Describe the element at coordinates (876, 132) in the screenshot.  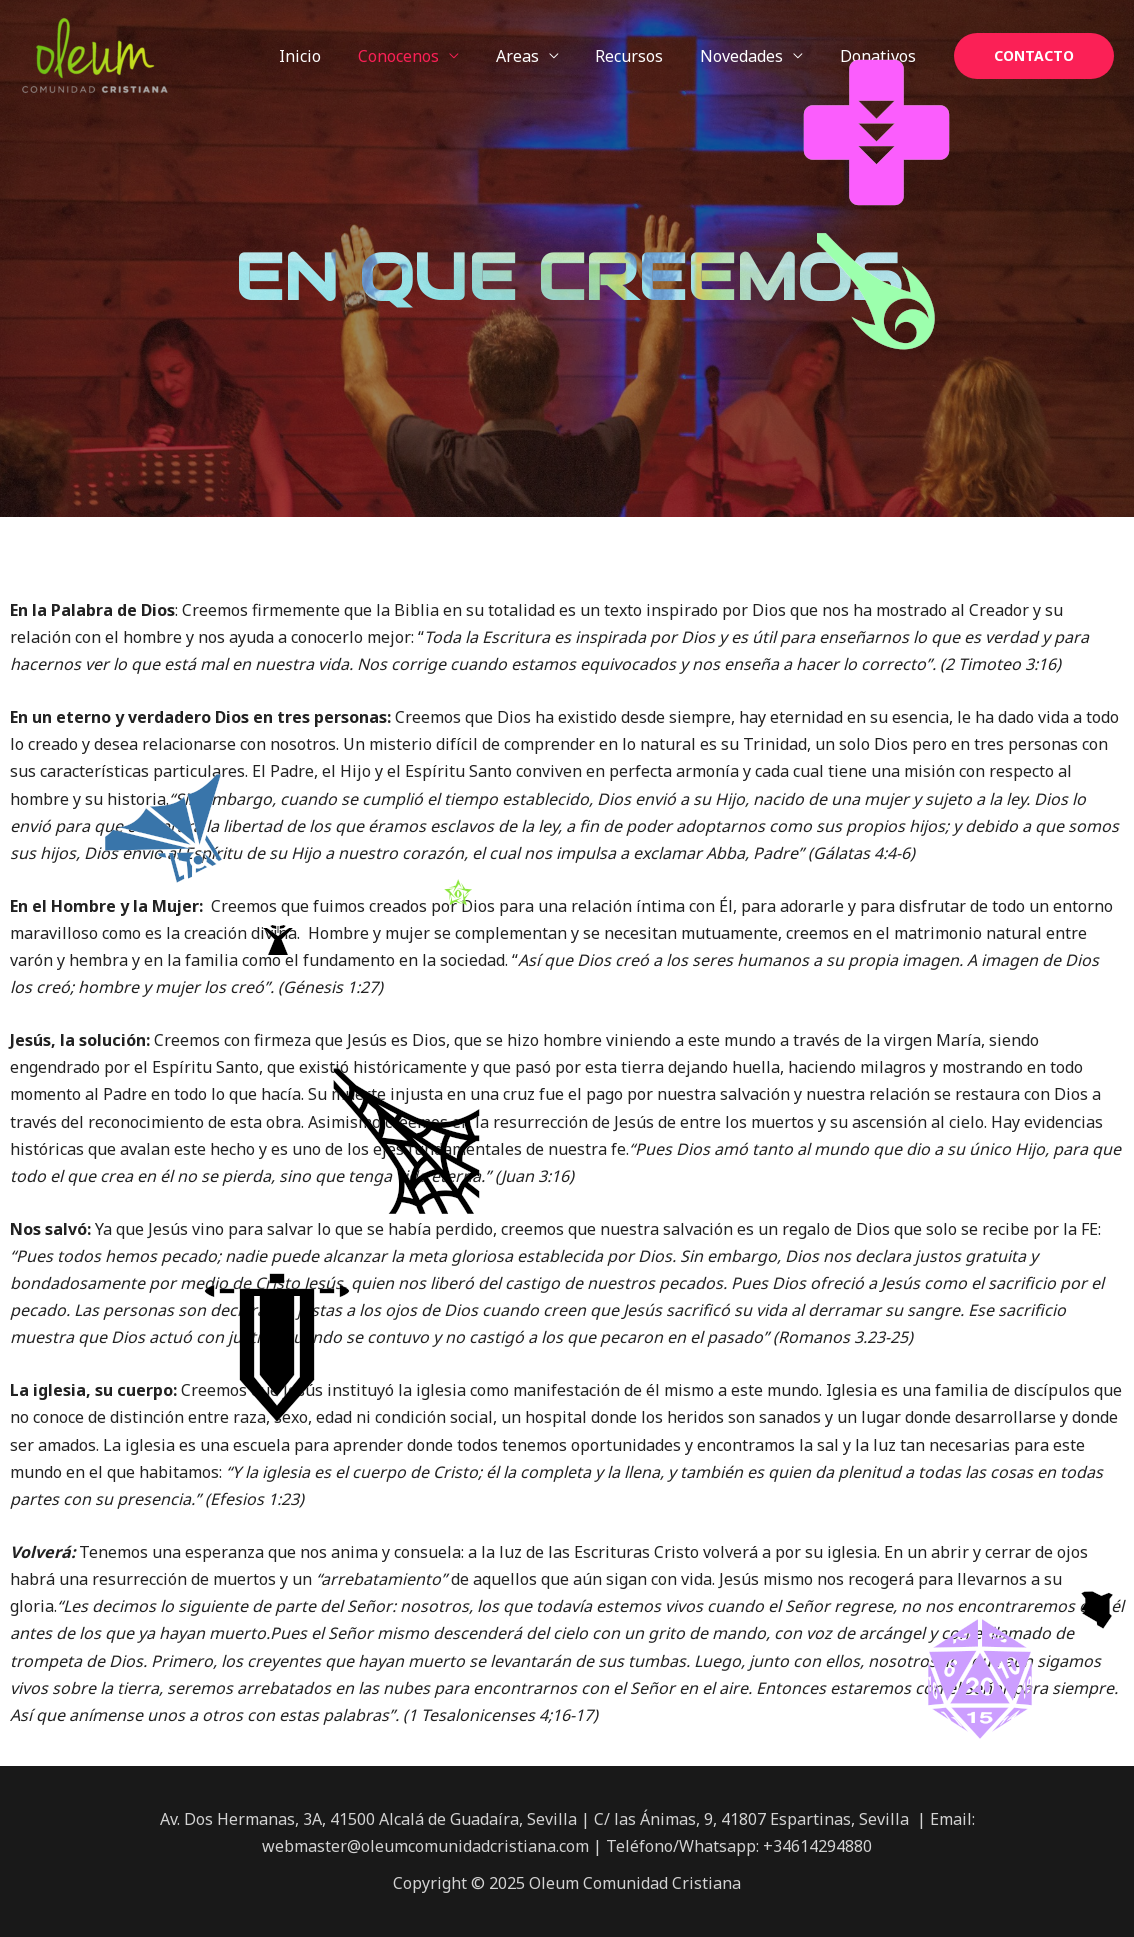
I see `indicates health or HP is decreasing` at that location.